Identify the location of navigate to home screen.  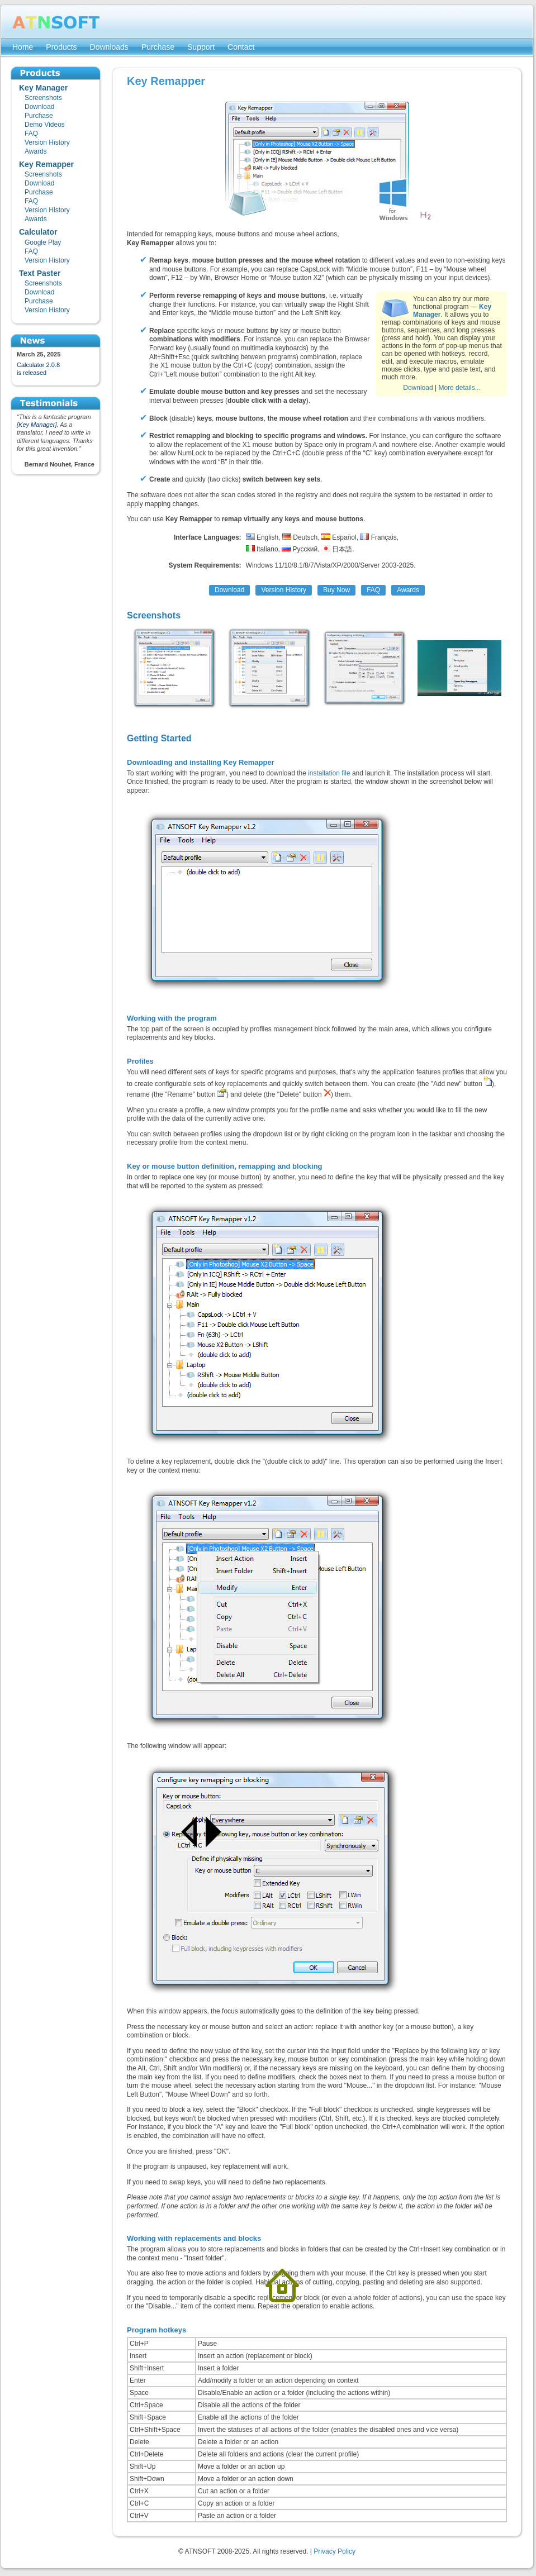
(282, 2285).